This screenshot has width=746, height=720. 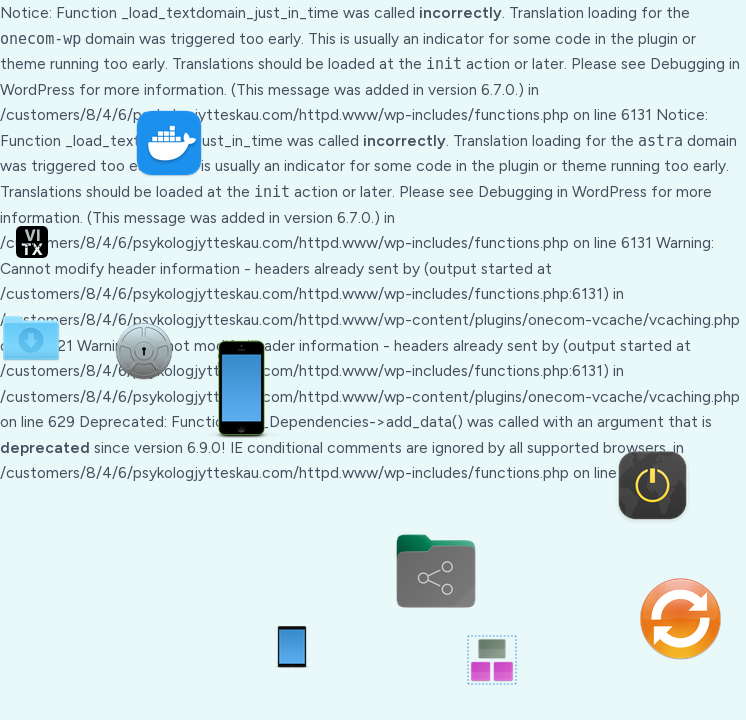 What do you see at coordinates (680, 618) in the screenshot?
I see `sync data across devices` at bounding box center [680, 618].